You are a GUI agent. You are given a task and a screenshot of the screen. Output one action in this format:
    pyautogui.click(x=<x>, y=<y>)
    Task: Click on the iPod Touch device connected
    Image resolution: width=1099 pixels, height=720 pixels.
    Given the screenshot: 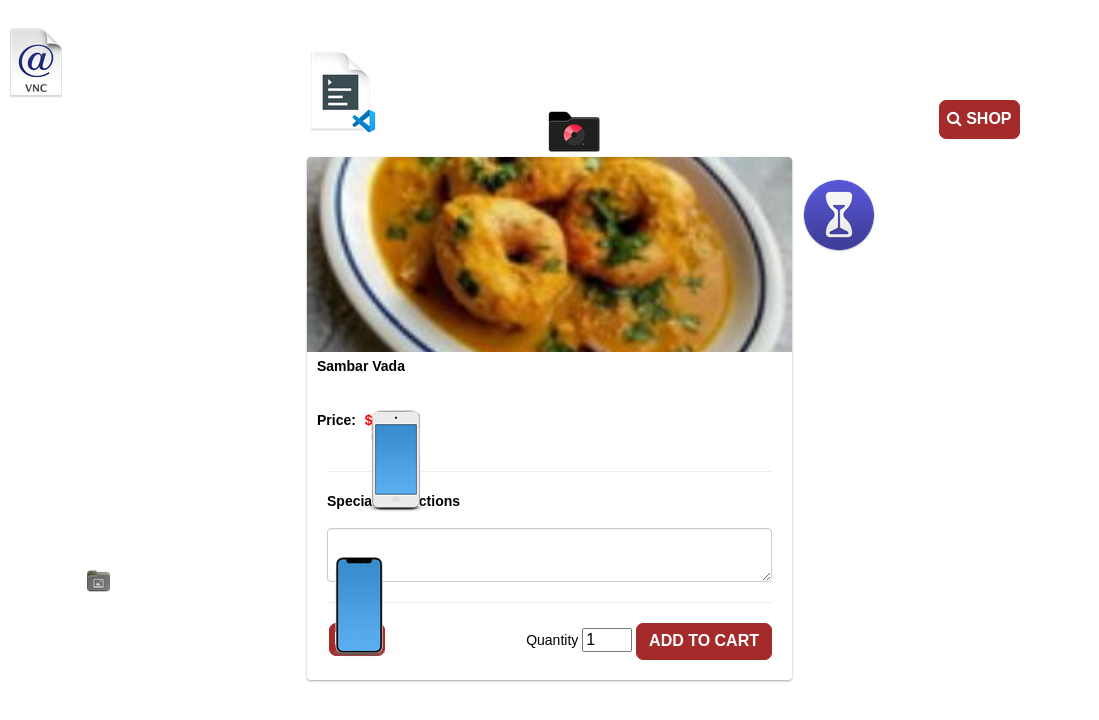 What is the action you would take?
    pyautogui.click(x=396, y=461)
    